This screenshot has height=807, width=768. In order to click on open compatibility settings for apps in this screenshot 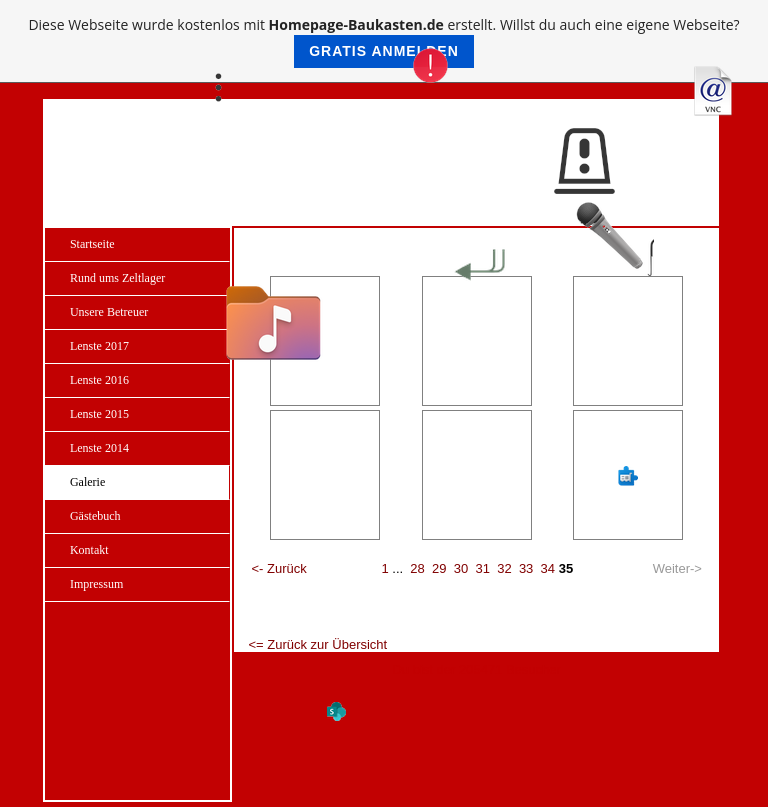, I will do `click(627, 476)`.